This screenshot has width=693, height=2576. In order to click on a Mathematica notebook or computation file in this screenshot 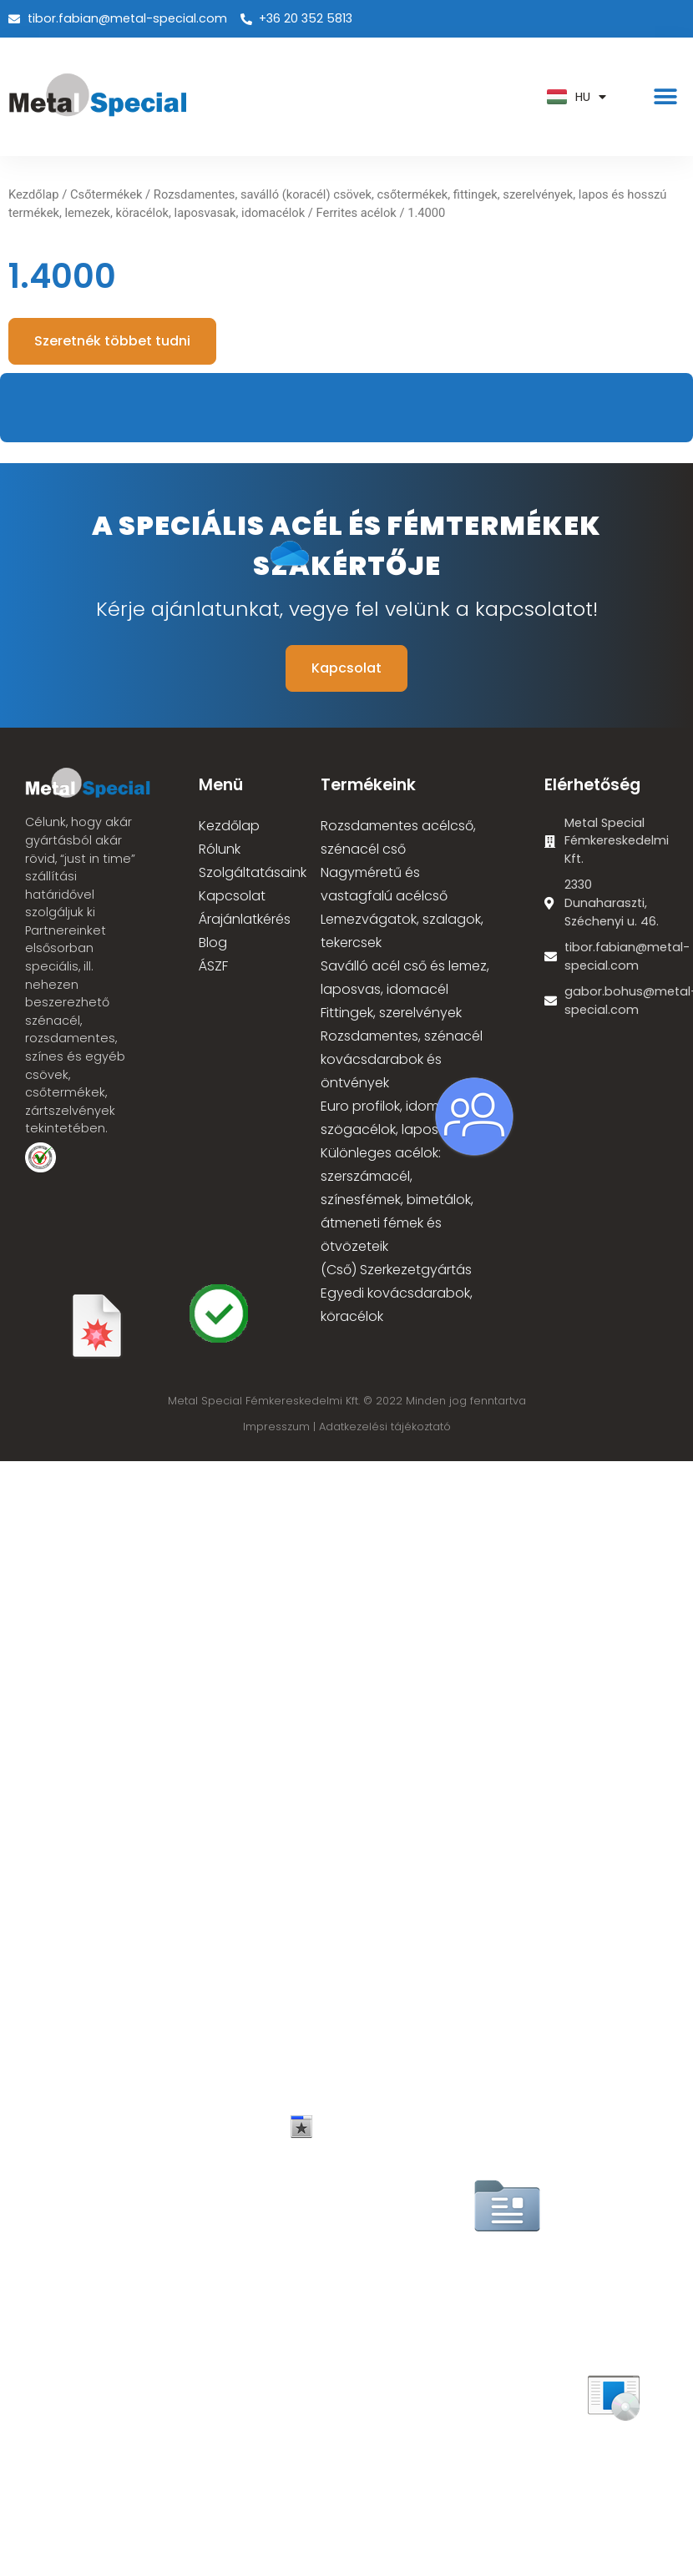, I will do `click(97, 1327)`.